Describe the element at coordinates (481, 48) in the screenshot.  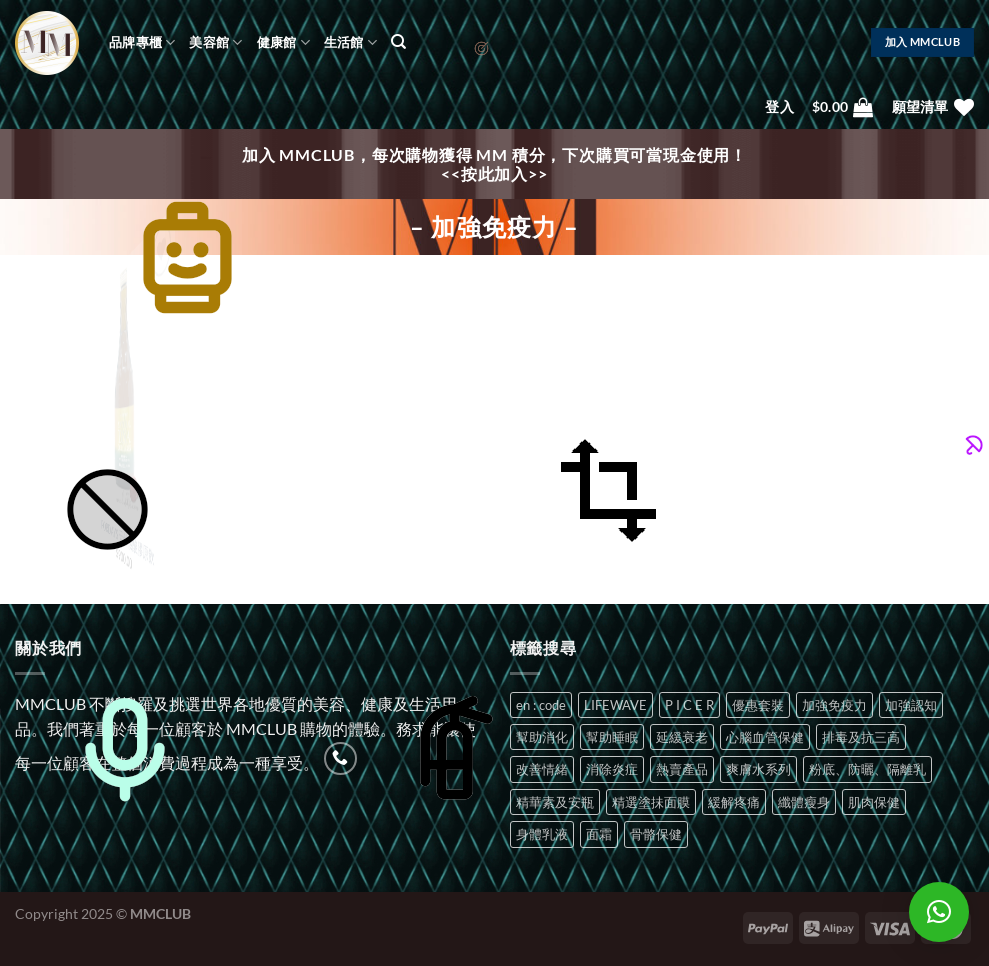
I see `set a goal or target` at that location.